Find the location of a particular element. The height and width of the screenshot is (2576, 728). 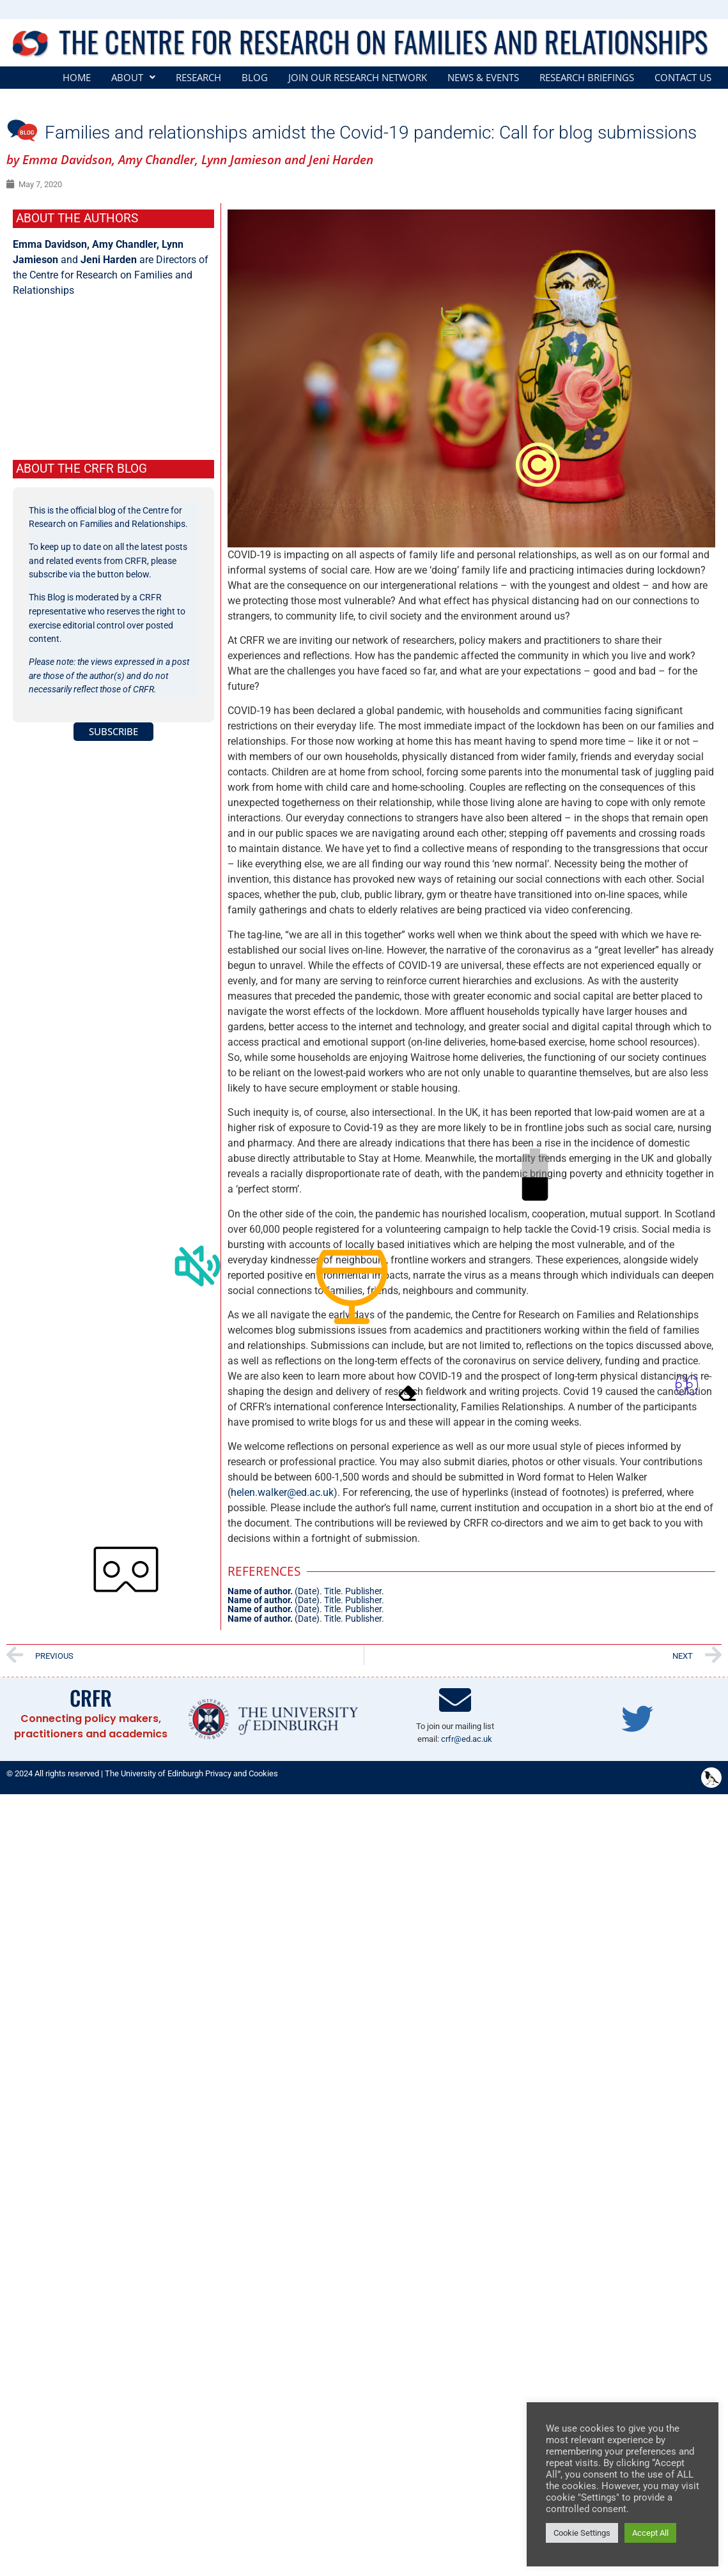

erase or clear content is located at coordinates (408, 1394).